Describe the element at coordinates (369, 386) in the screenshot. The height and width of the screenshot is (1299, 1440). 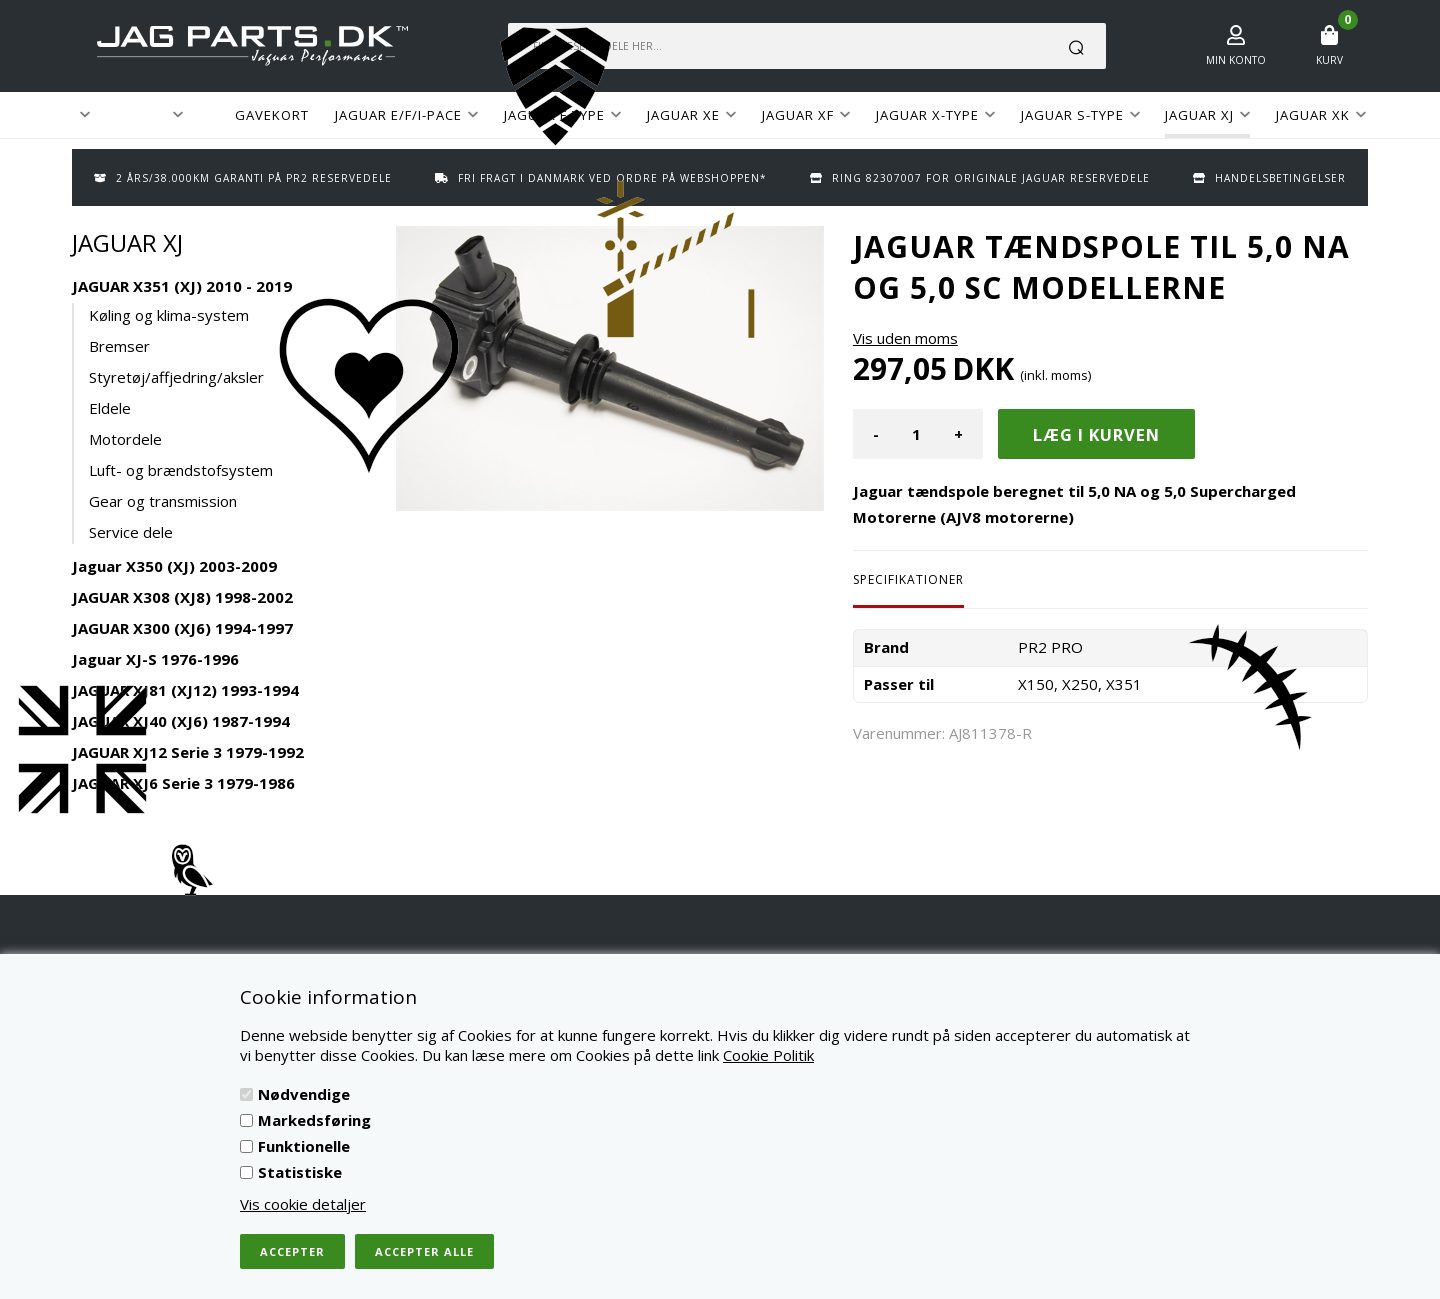
I see `indicates a loved or favorited item` at that location.